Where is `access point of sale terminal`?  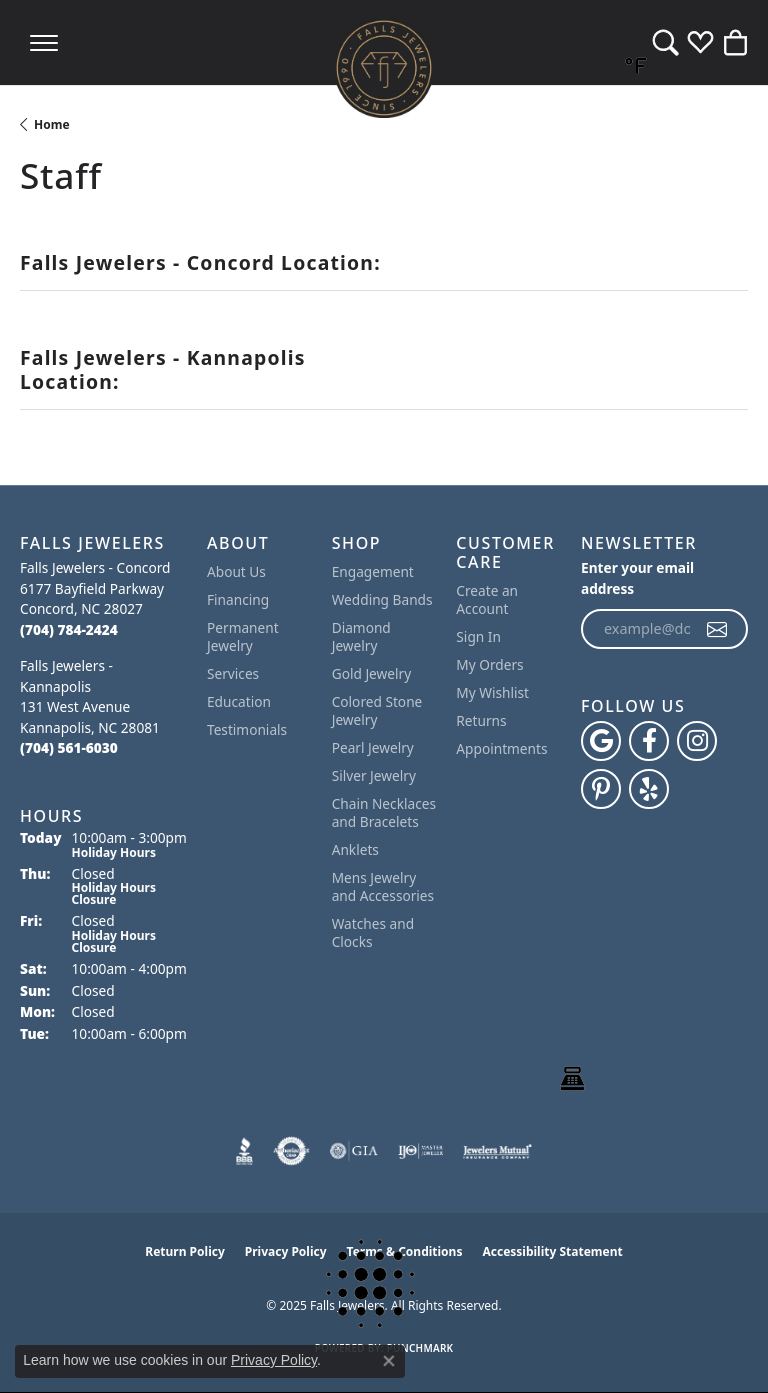 access point of sale terminal is located at coordinates (572, 1078).